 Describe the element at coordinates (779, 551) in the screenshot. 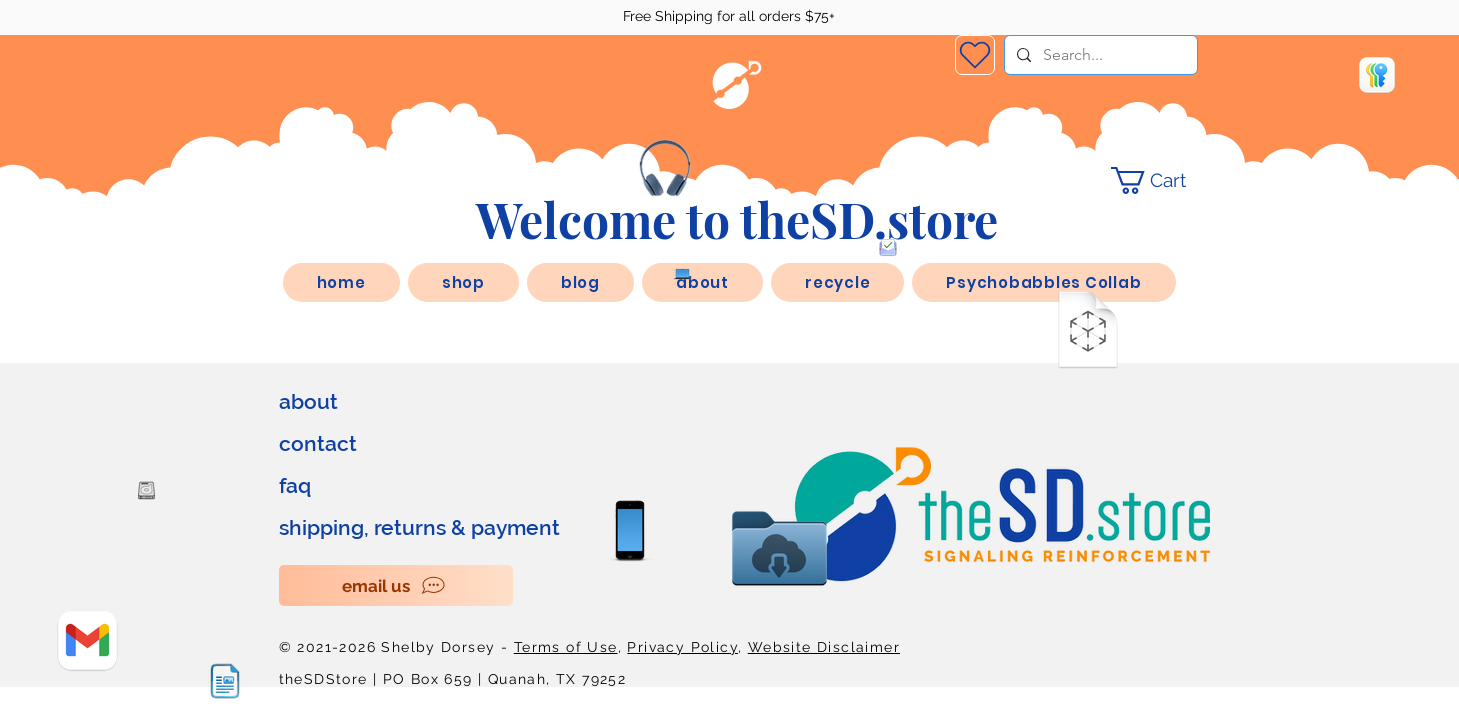

I see `open downloads folder` at that location.